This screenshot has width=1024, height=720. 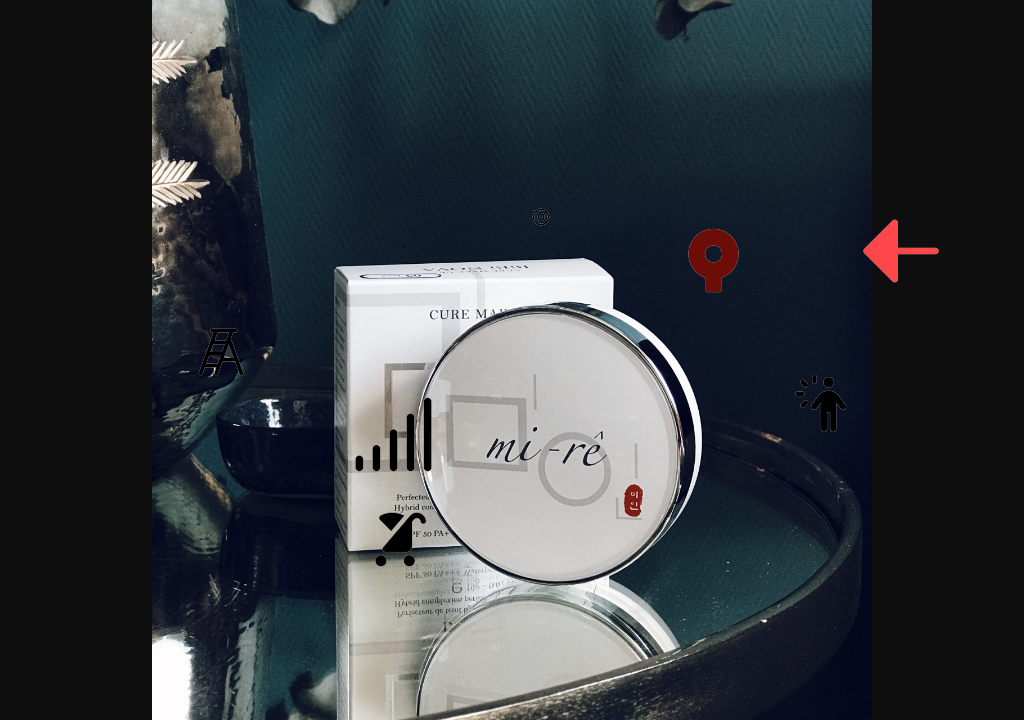 What do you see at coordinates (901, 251) in the screenshot?
I see `go back to the previous screen` at bounding box center [901, 251].